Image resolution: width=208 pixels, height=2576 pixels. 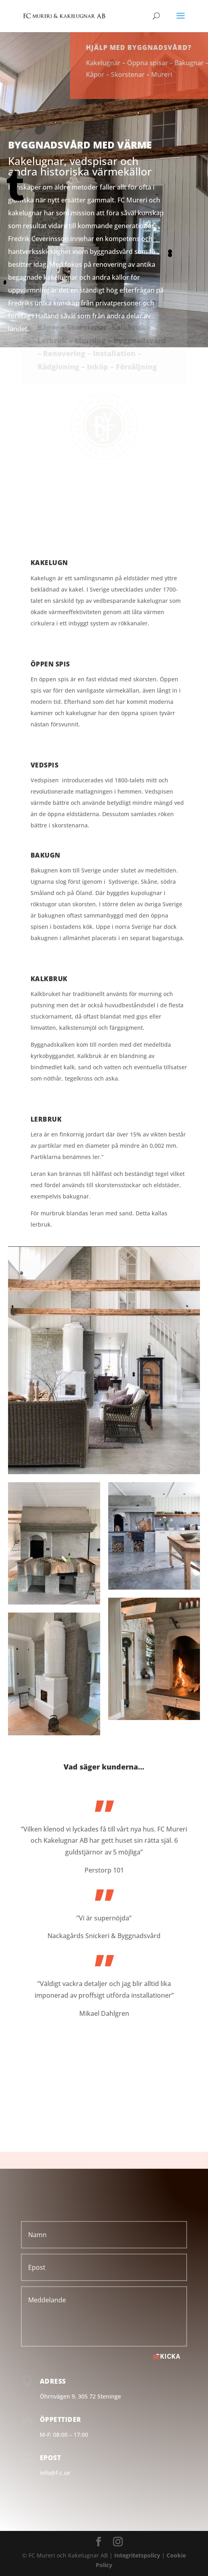 I want to click on open Tumblr app, so click(x=15, y=186).